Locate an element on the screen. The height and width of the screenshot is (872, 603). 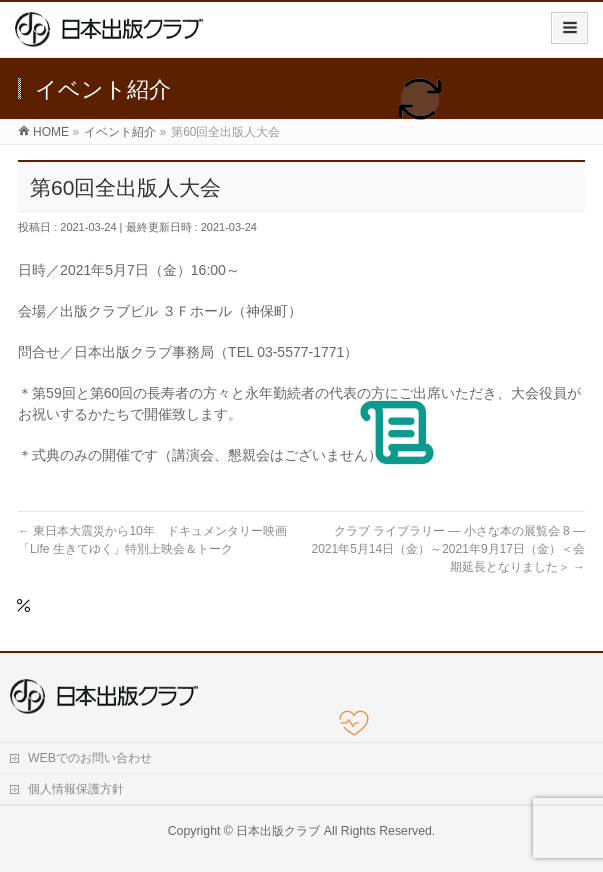
apply or view a discount is located at coordinates (23, 605).